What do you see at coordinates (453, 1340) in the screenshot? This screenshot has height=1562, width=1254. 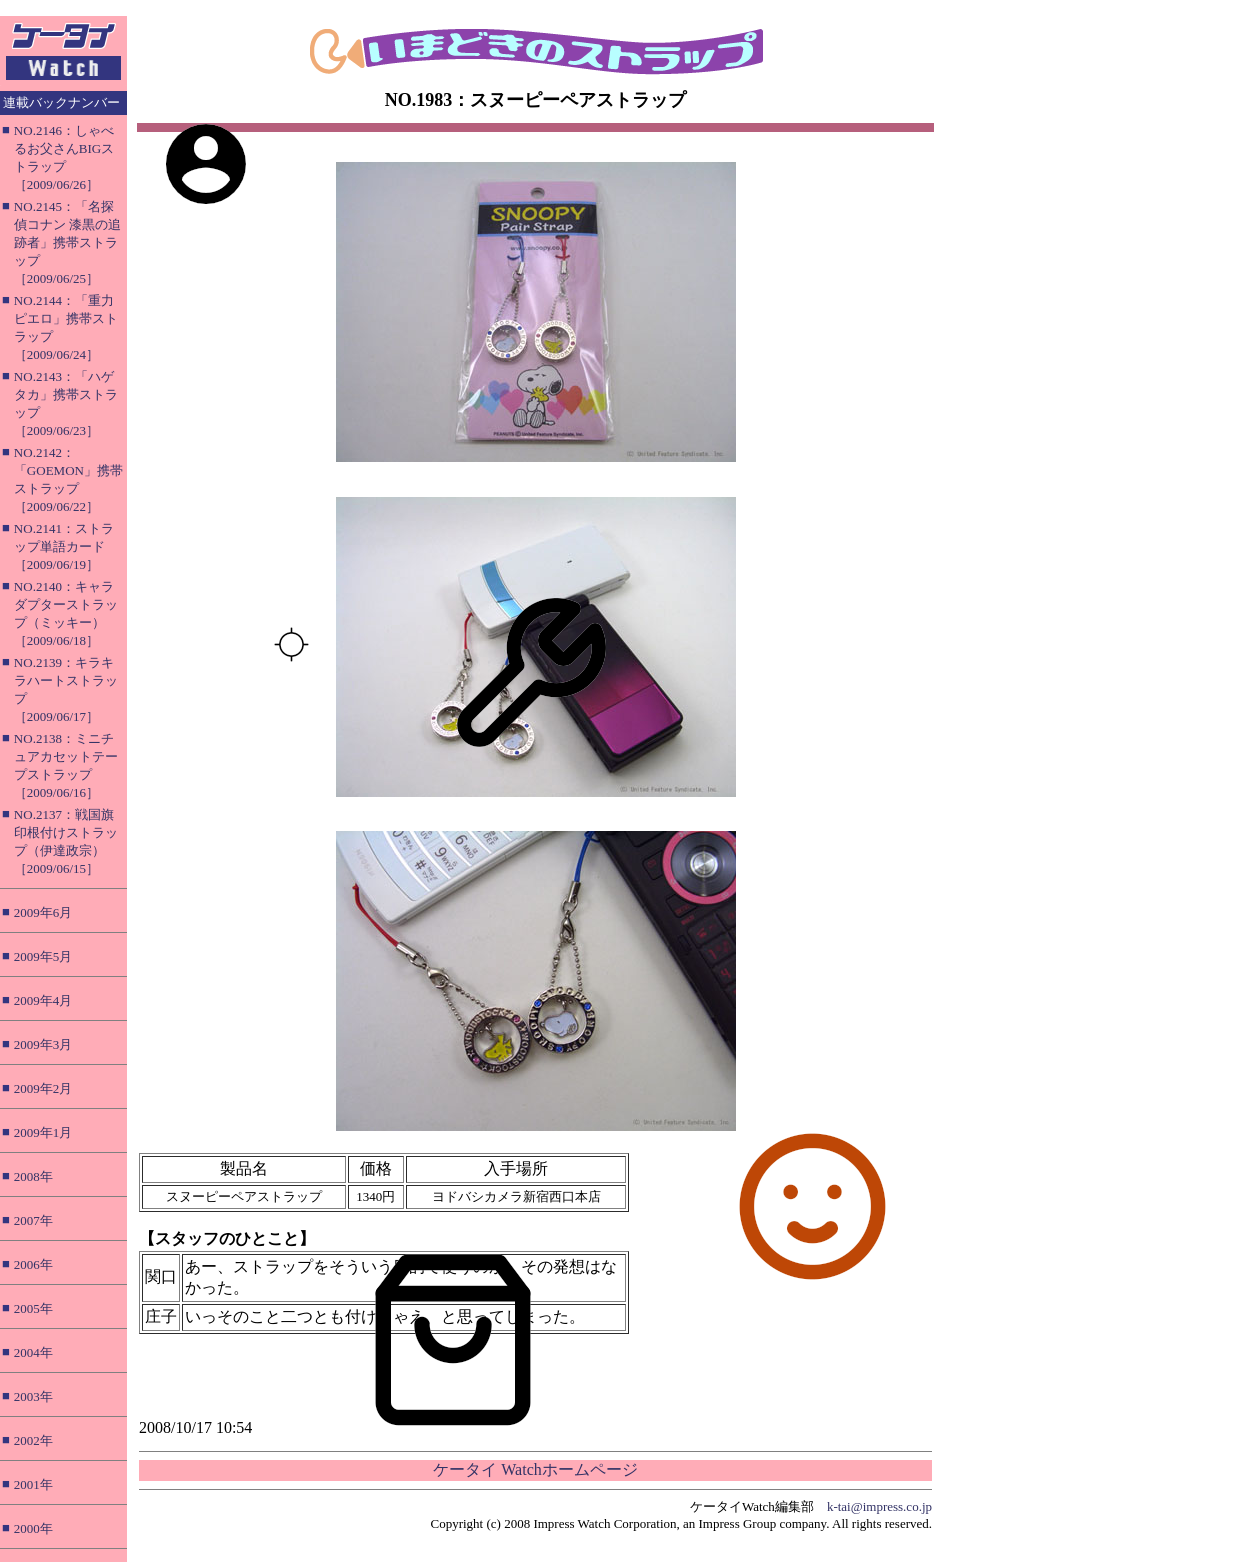 I see `view your shopping cart` at bounding box center [453, 1340].